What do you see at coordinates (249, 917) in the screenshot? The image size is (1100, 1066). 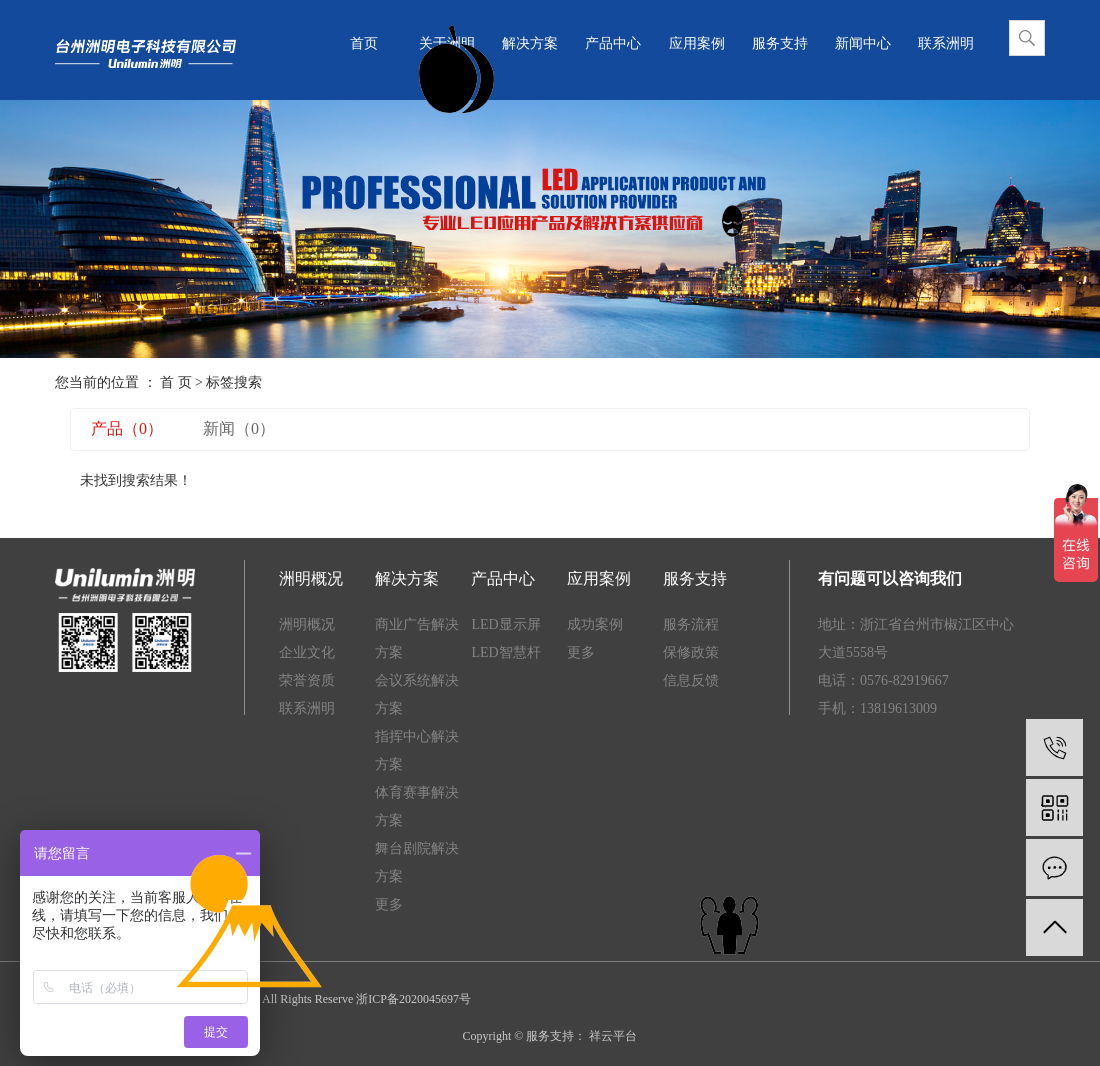 I see `represents Japan or Japanese-related content` at bounding box center [249, 917].